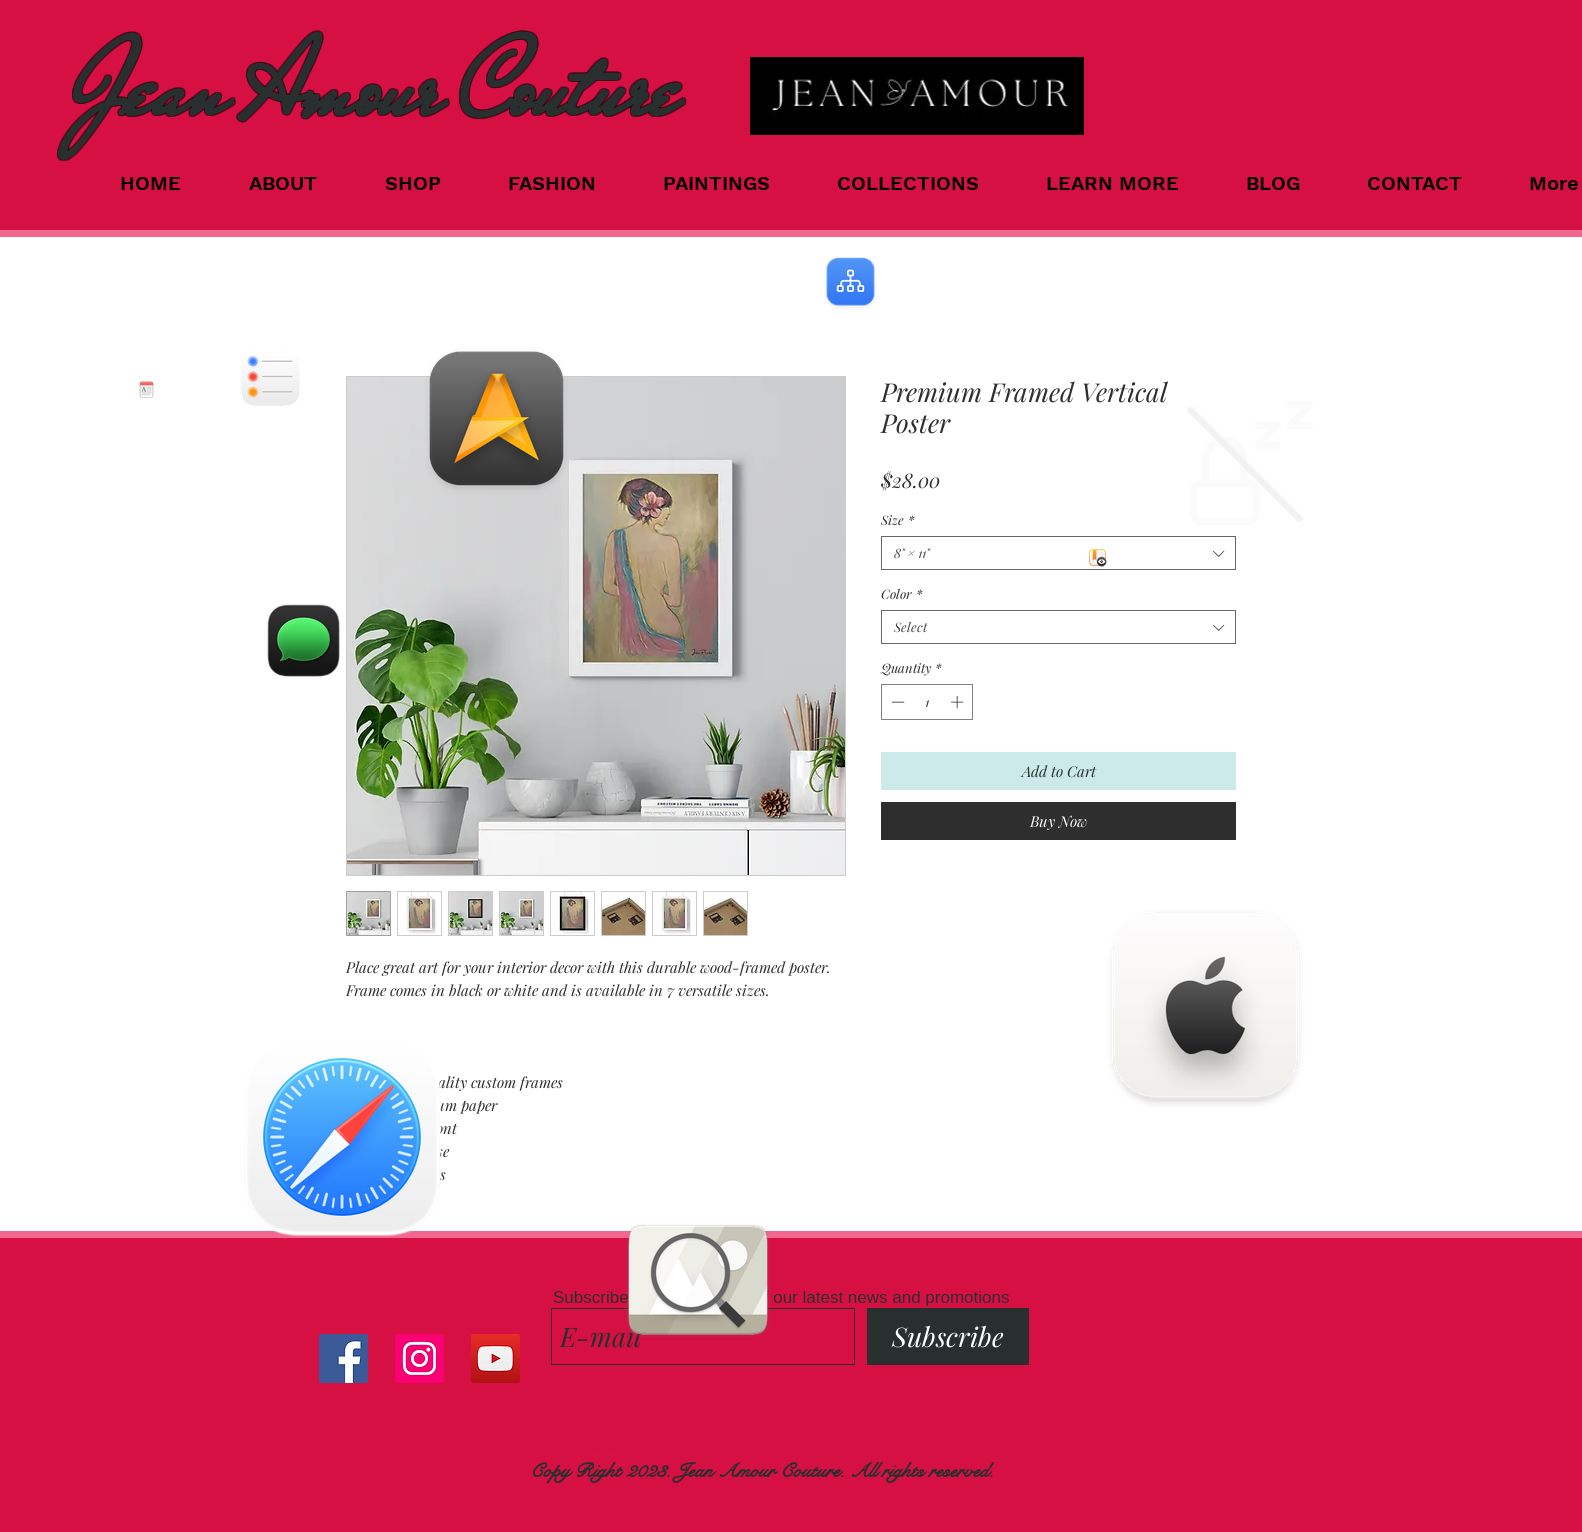 Image resolution: width=1582 pixels, height=1532 pixels. What do you see at coordinates (850, 282) in the screenshot?
I see `access network connection settings` at bounding box center [850, 282].